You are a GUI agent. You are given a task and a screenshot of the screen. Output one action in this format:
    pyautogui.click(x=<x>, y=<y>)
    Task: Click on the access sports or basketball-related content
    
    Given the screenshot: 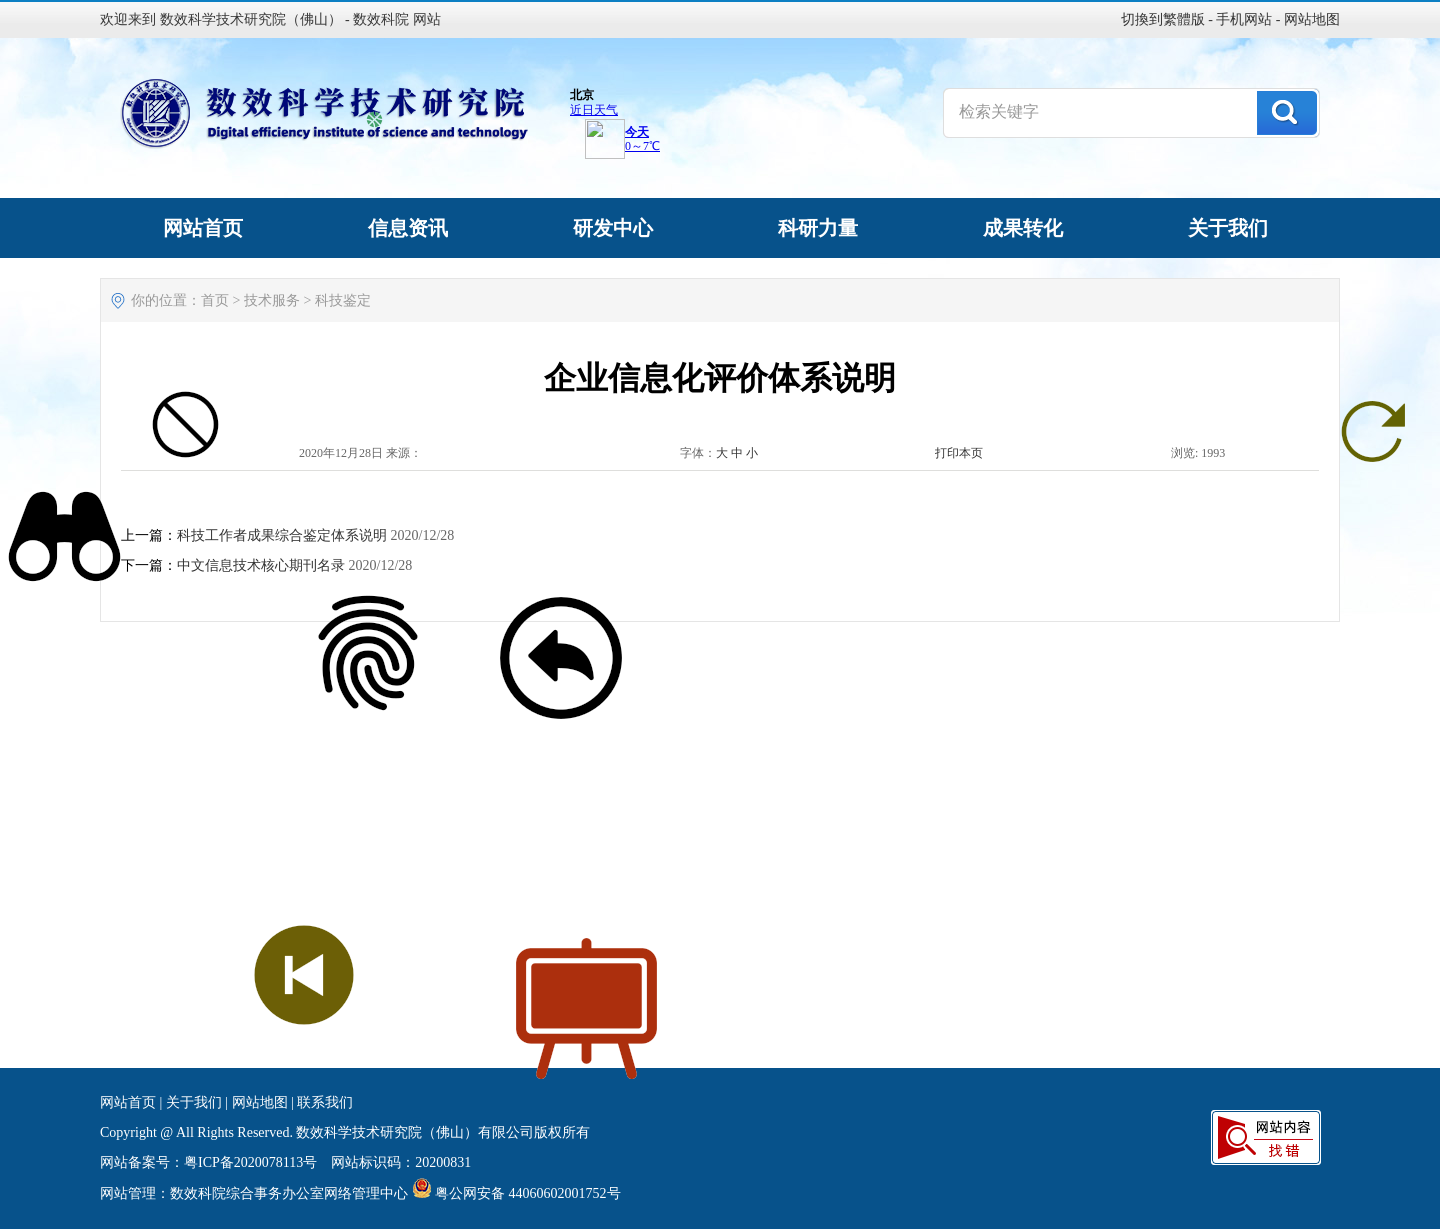 What is the action you would take?
    pyautogui.click(x=374, y=119)
    